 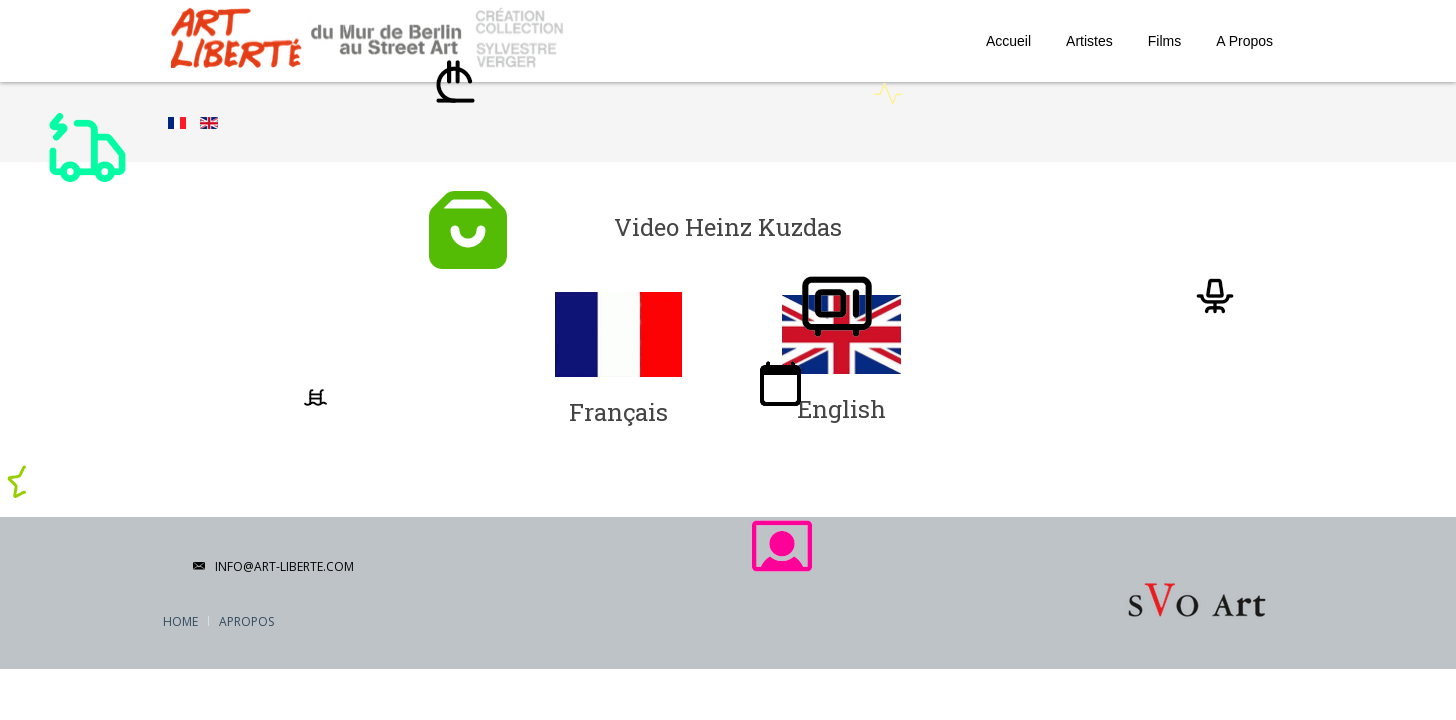 What do you see at coordinates (468, 230) in the screenshot?
I see `view your shopping bag` at bounding box center [468, 230].